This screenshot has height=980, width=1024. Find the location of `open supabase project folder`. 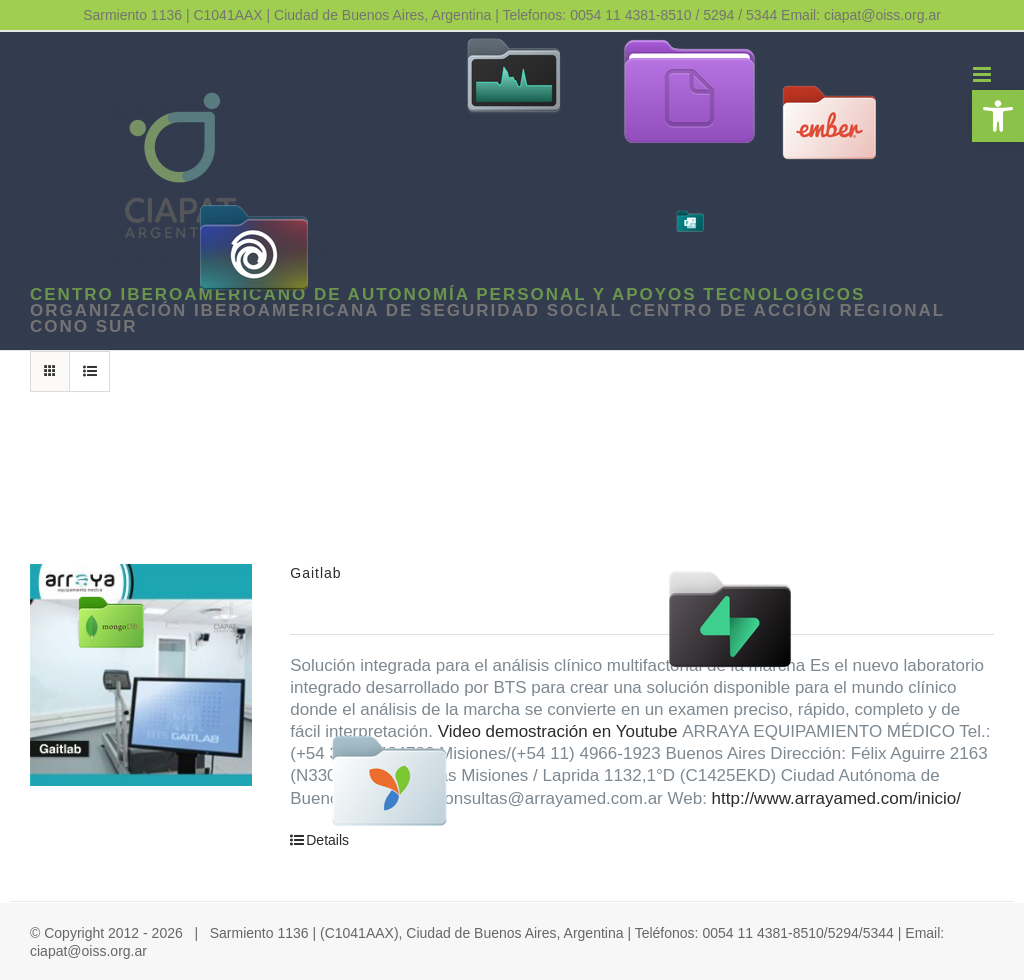

open supabase project folder is located at coordinates (729, 622).